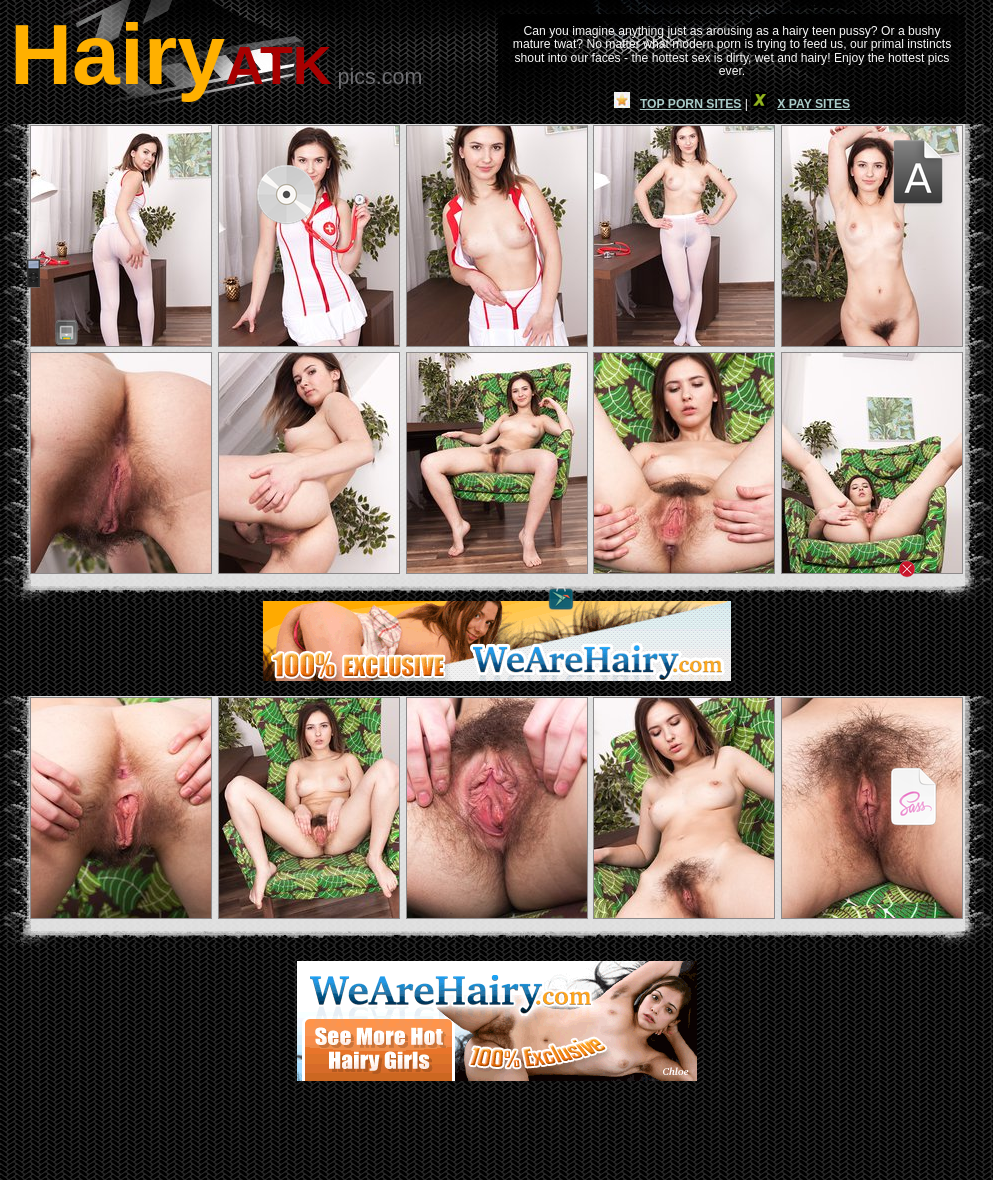 Image resolution: width=993 pixels, height=1180 pixels. What do you see at coordinates (918, 173) in the screenshot?
I see `a generic font file` at bounding box center [918, 173].